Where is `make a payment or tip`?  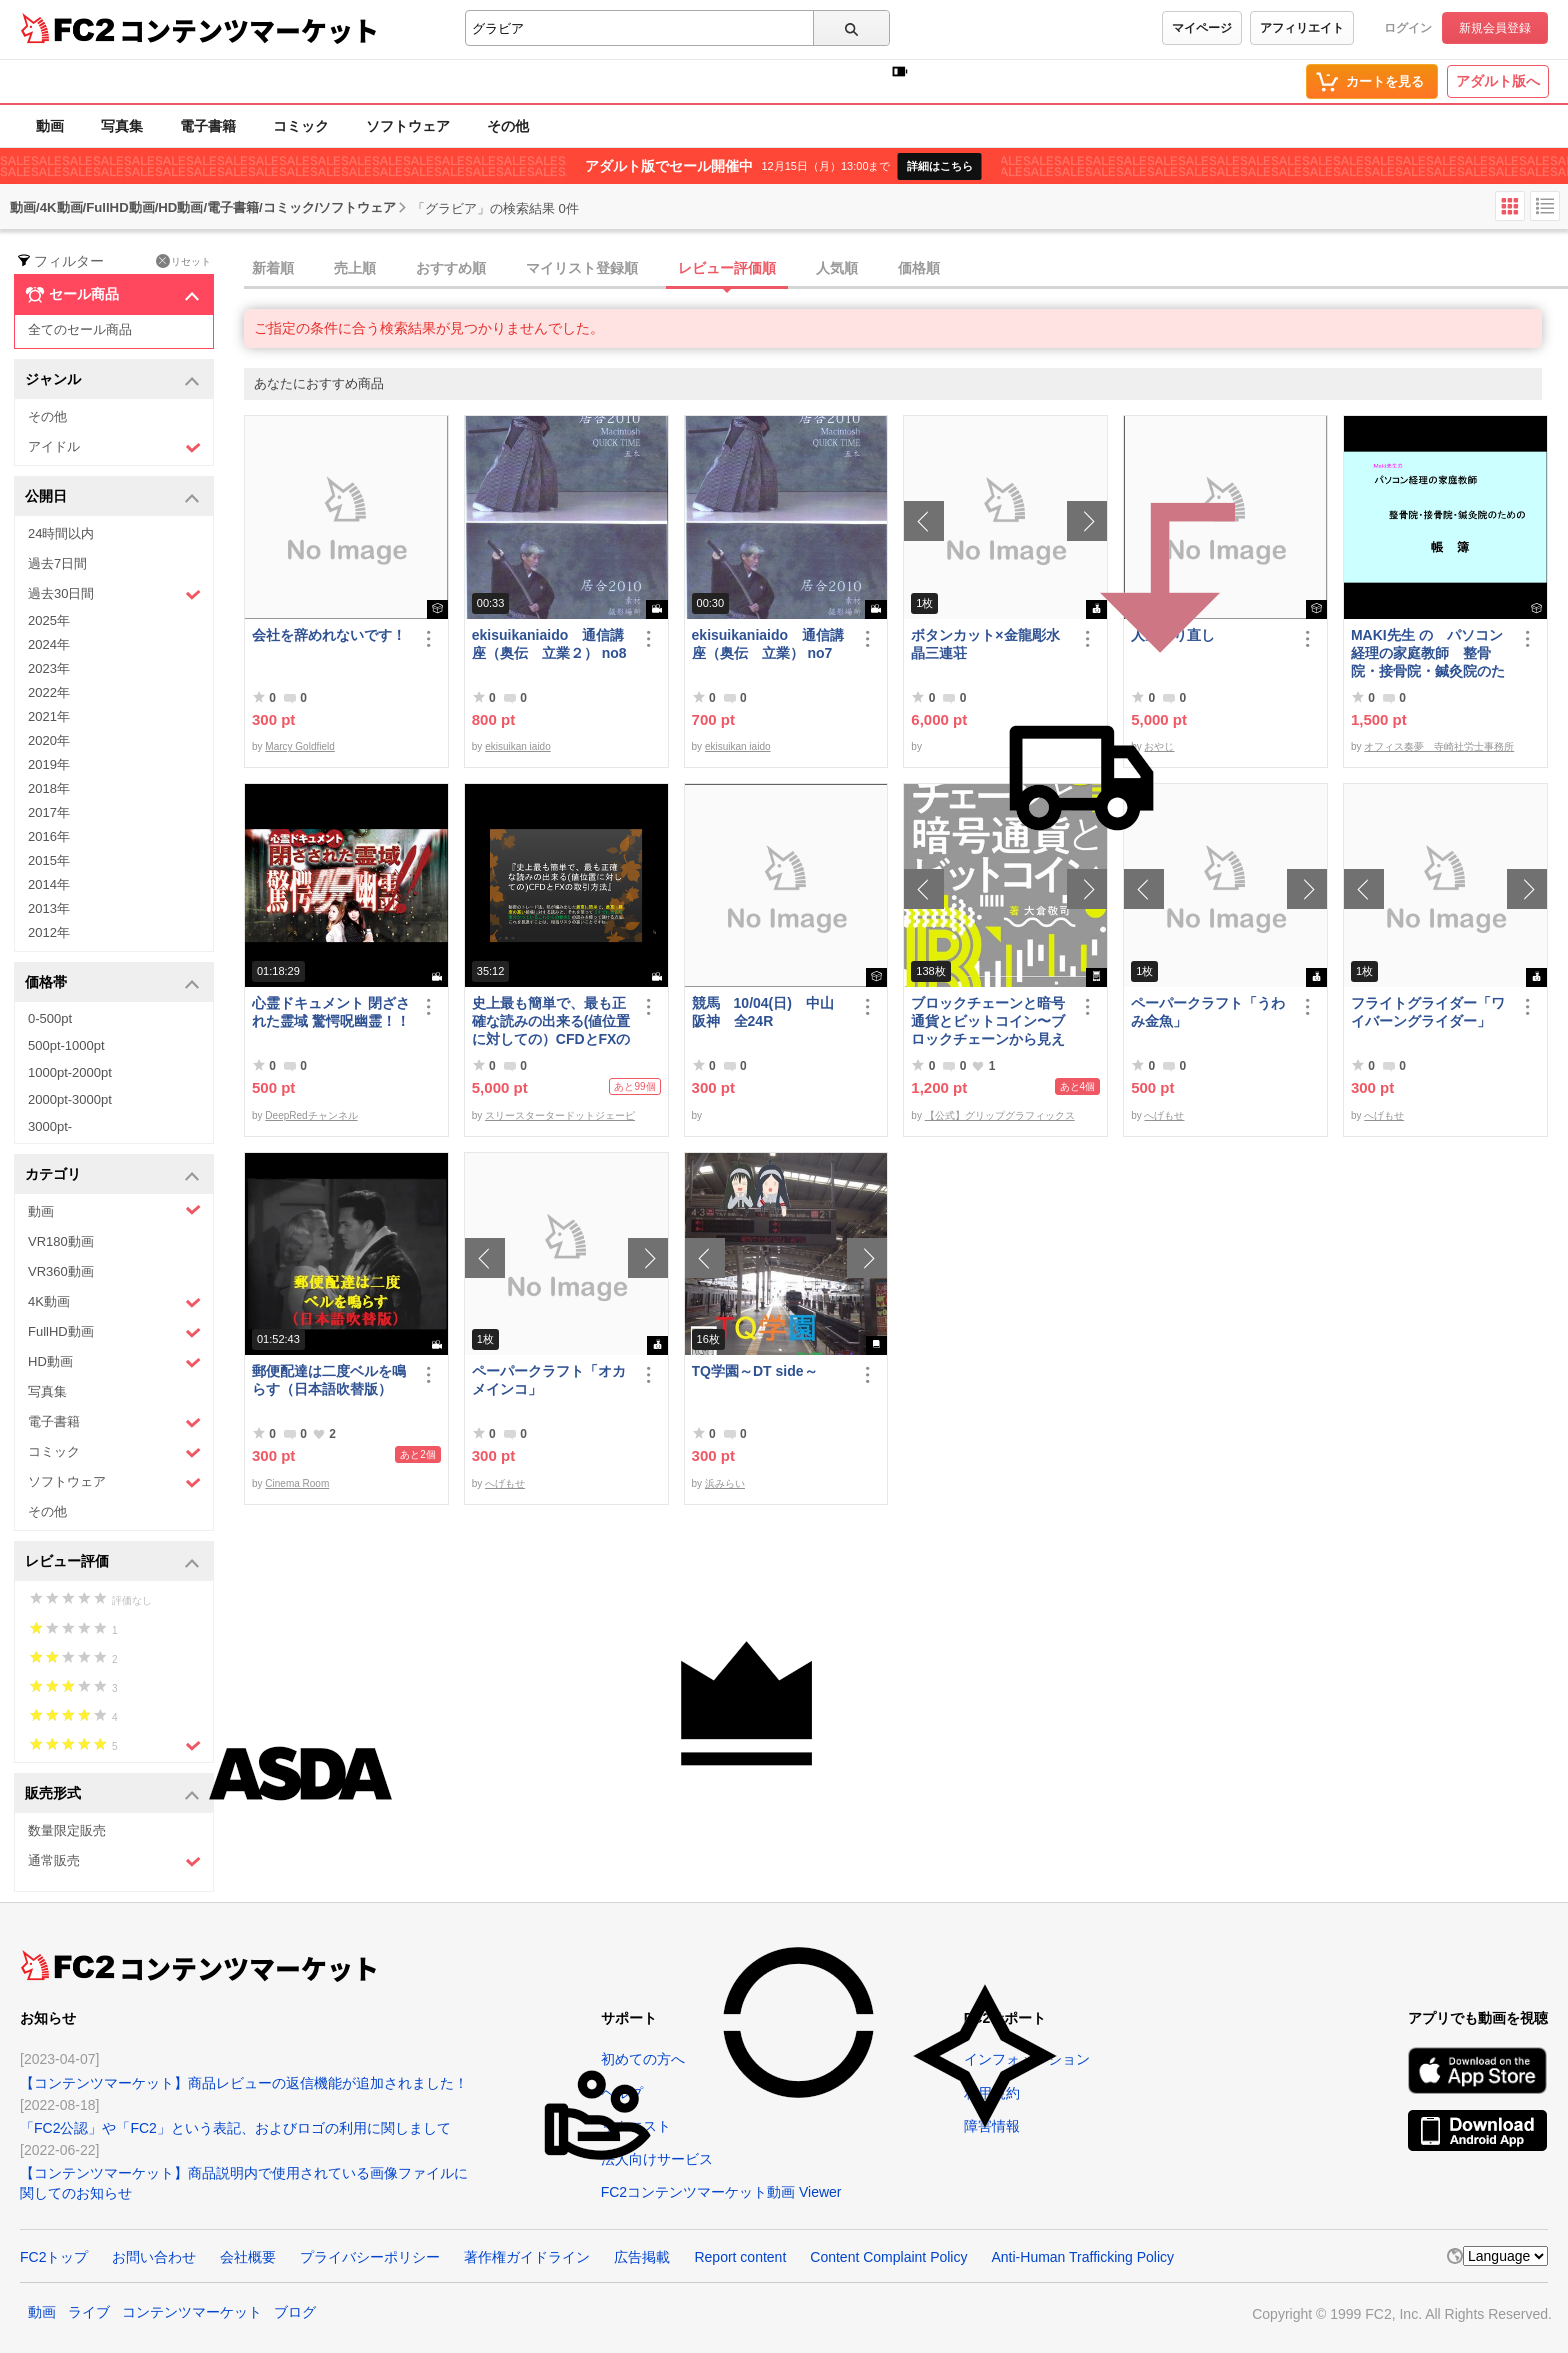 make a payment or tip is located at coordinates (596, 2117).